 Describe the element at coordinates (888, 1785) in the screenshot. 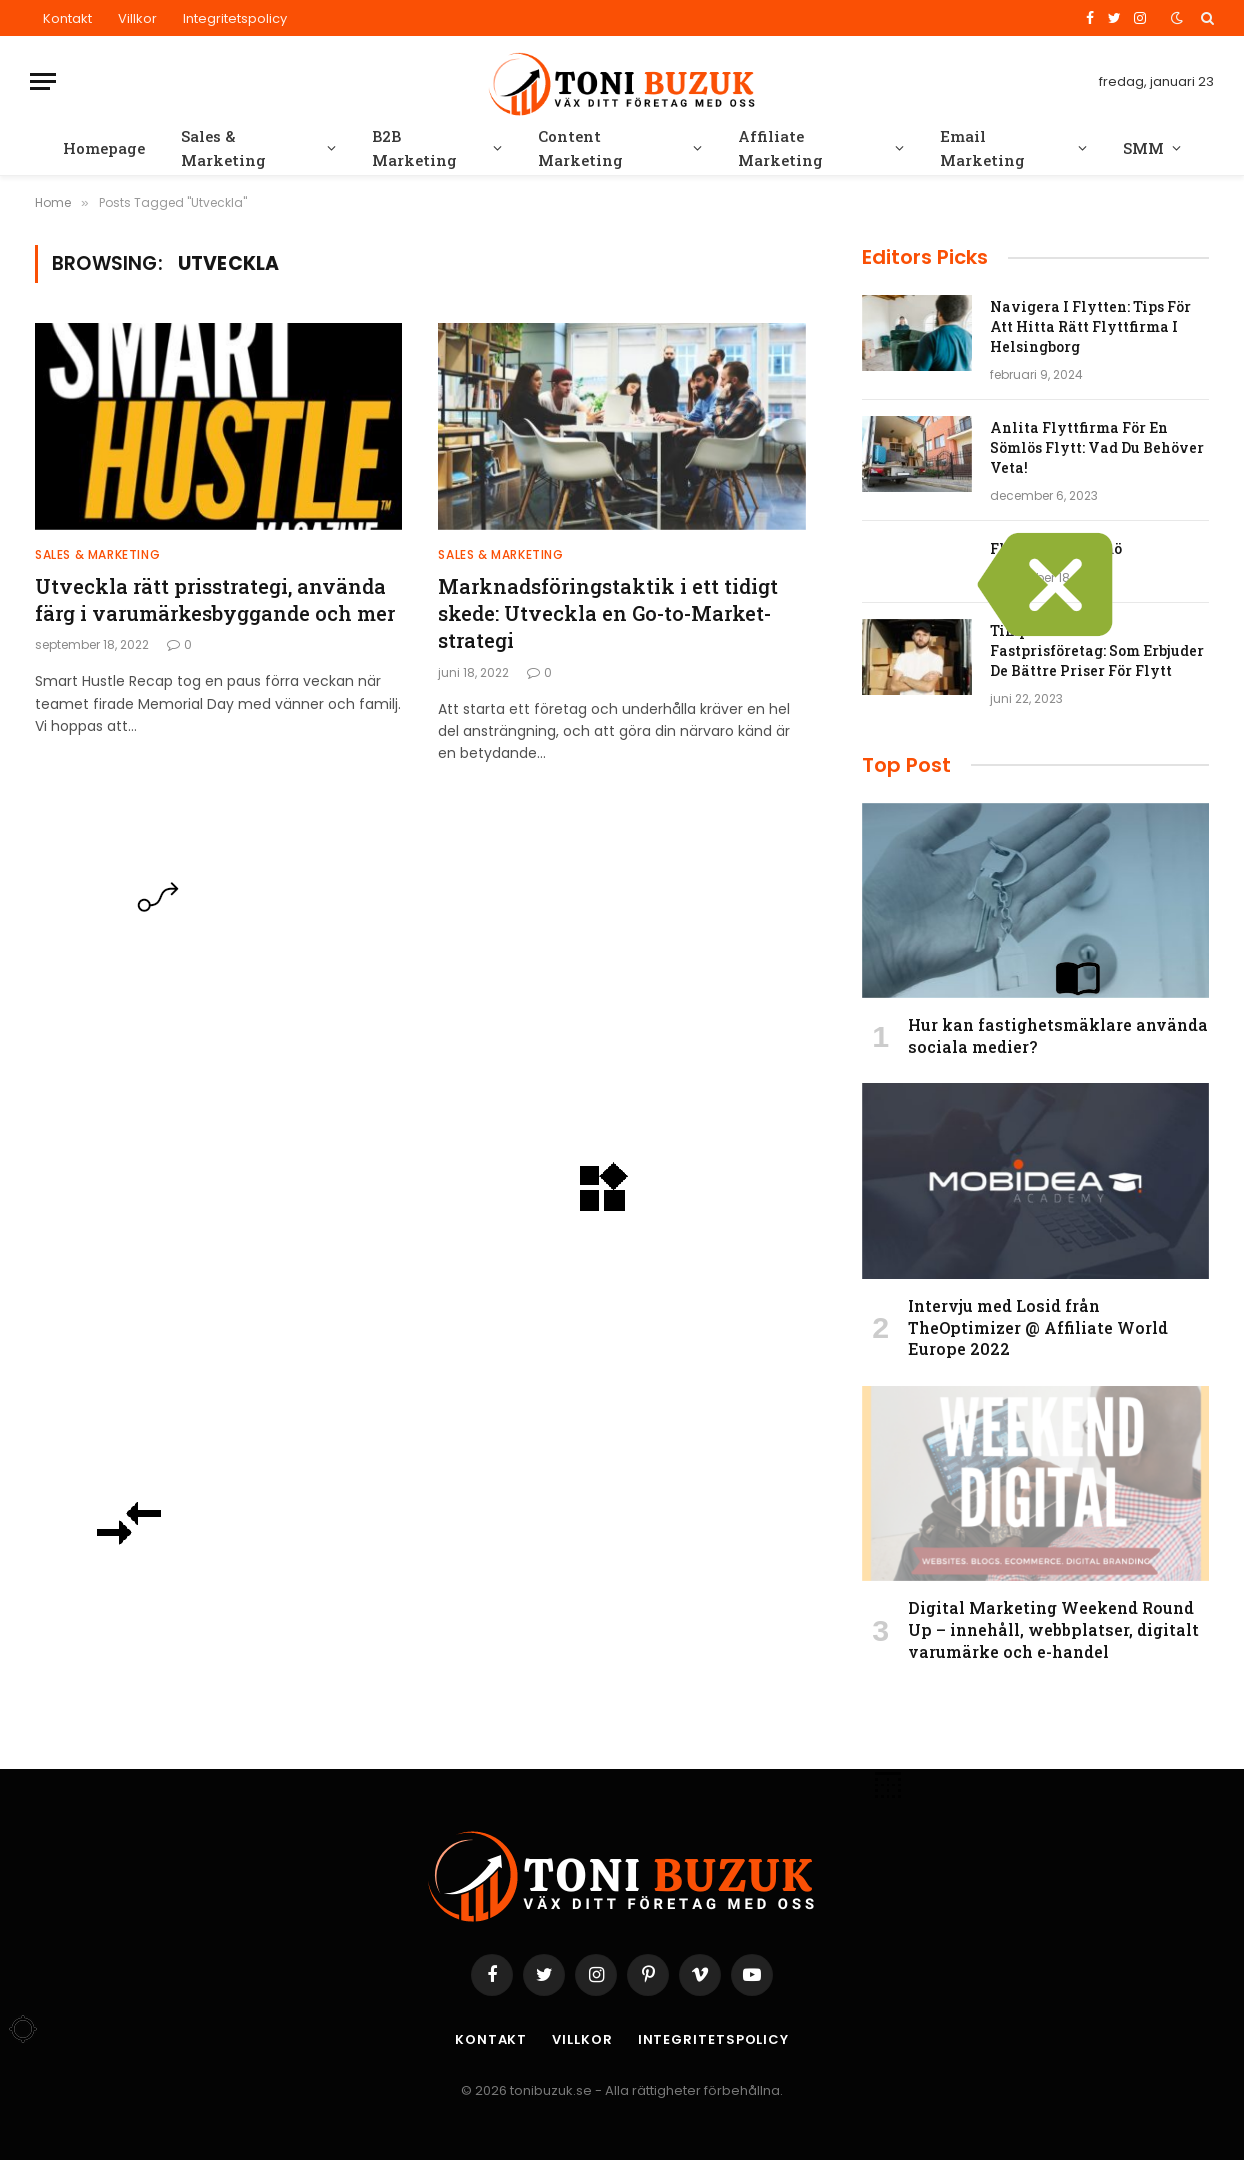

I see `apply border to top edge of cell or table` at that location.